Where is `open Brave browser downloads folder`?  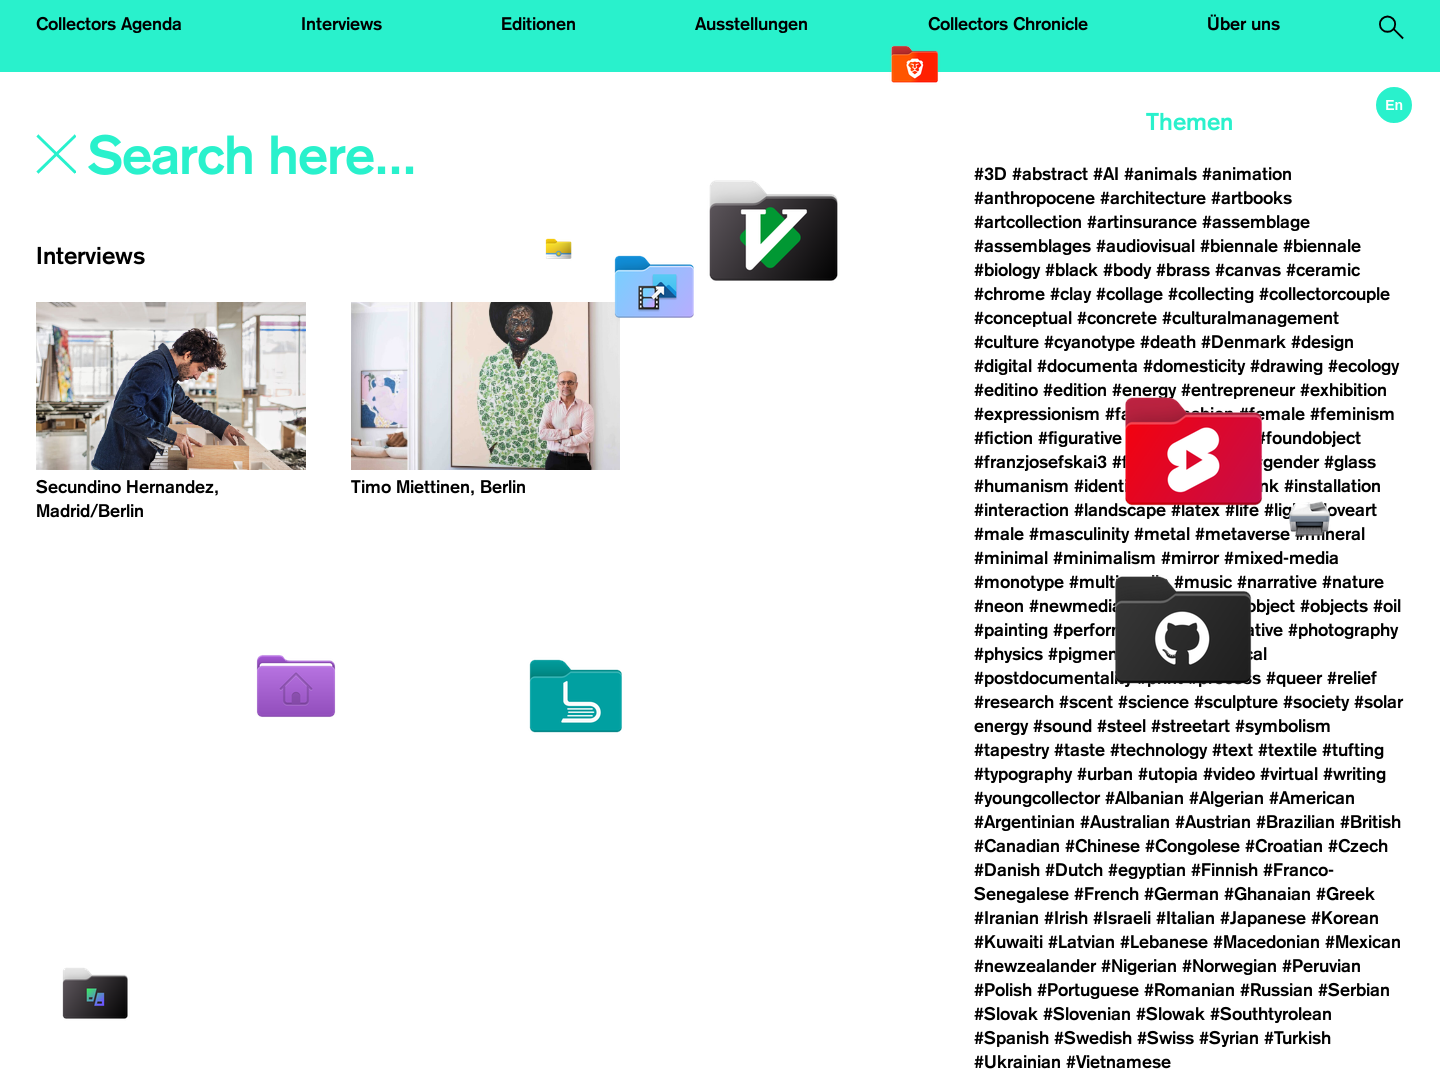 open Brave browser downloads folder is located at coordinates (914, 65).